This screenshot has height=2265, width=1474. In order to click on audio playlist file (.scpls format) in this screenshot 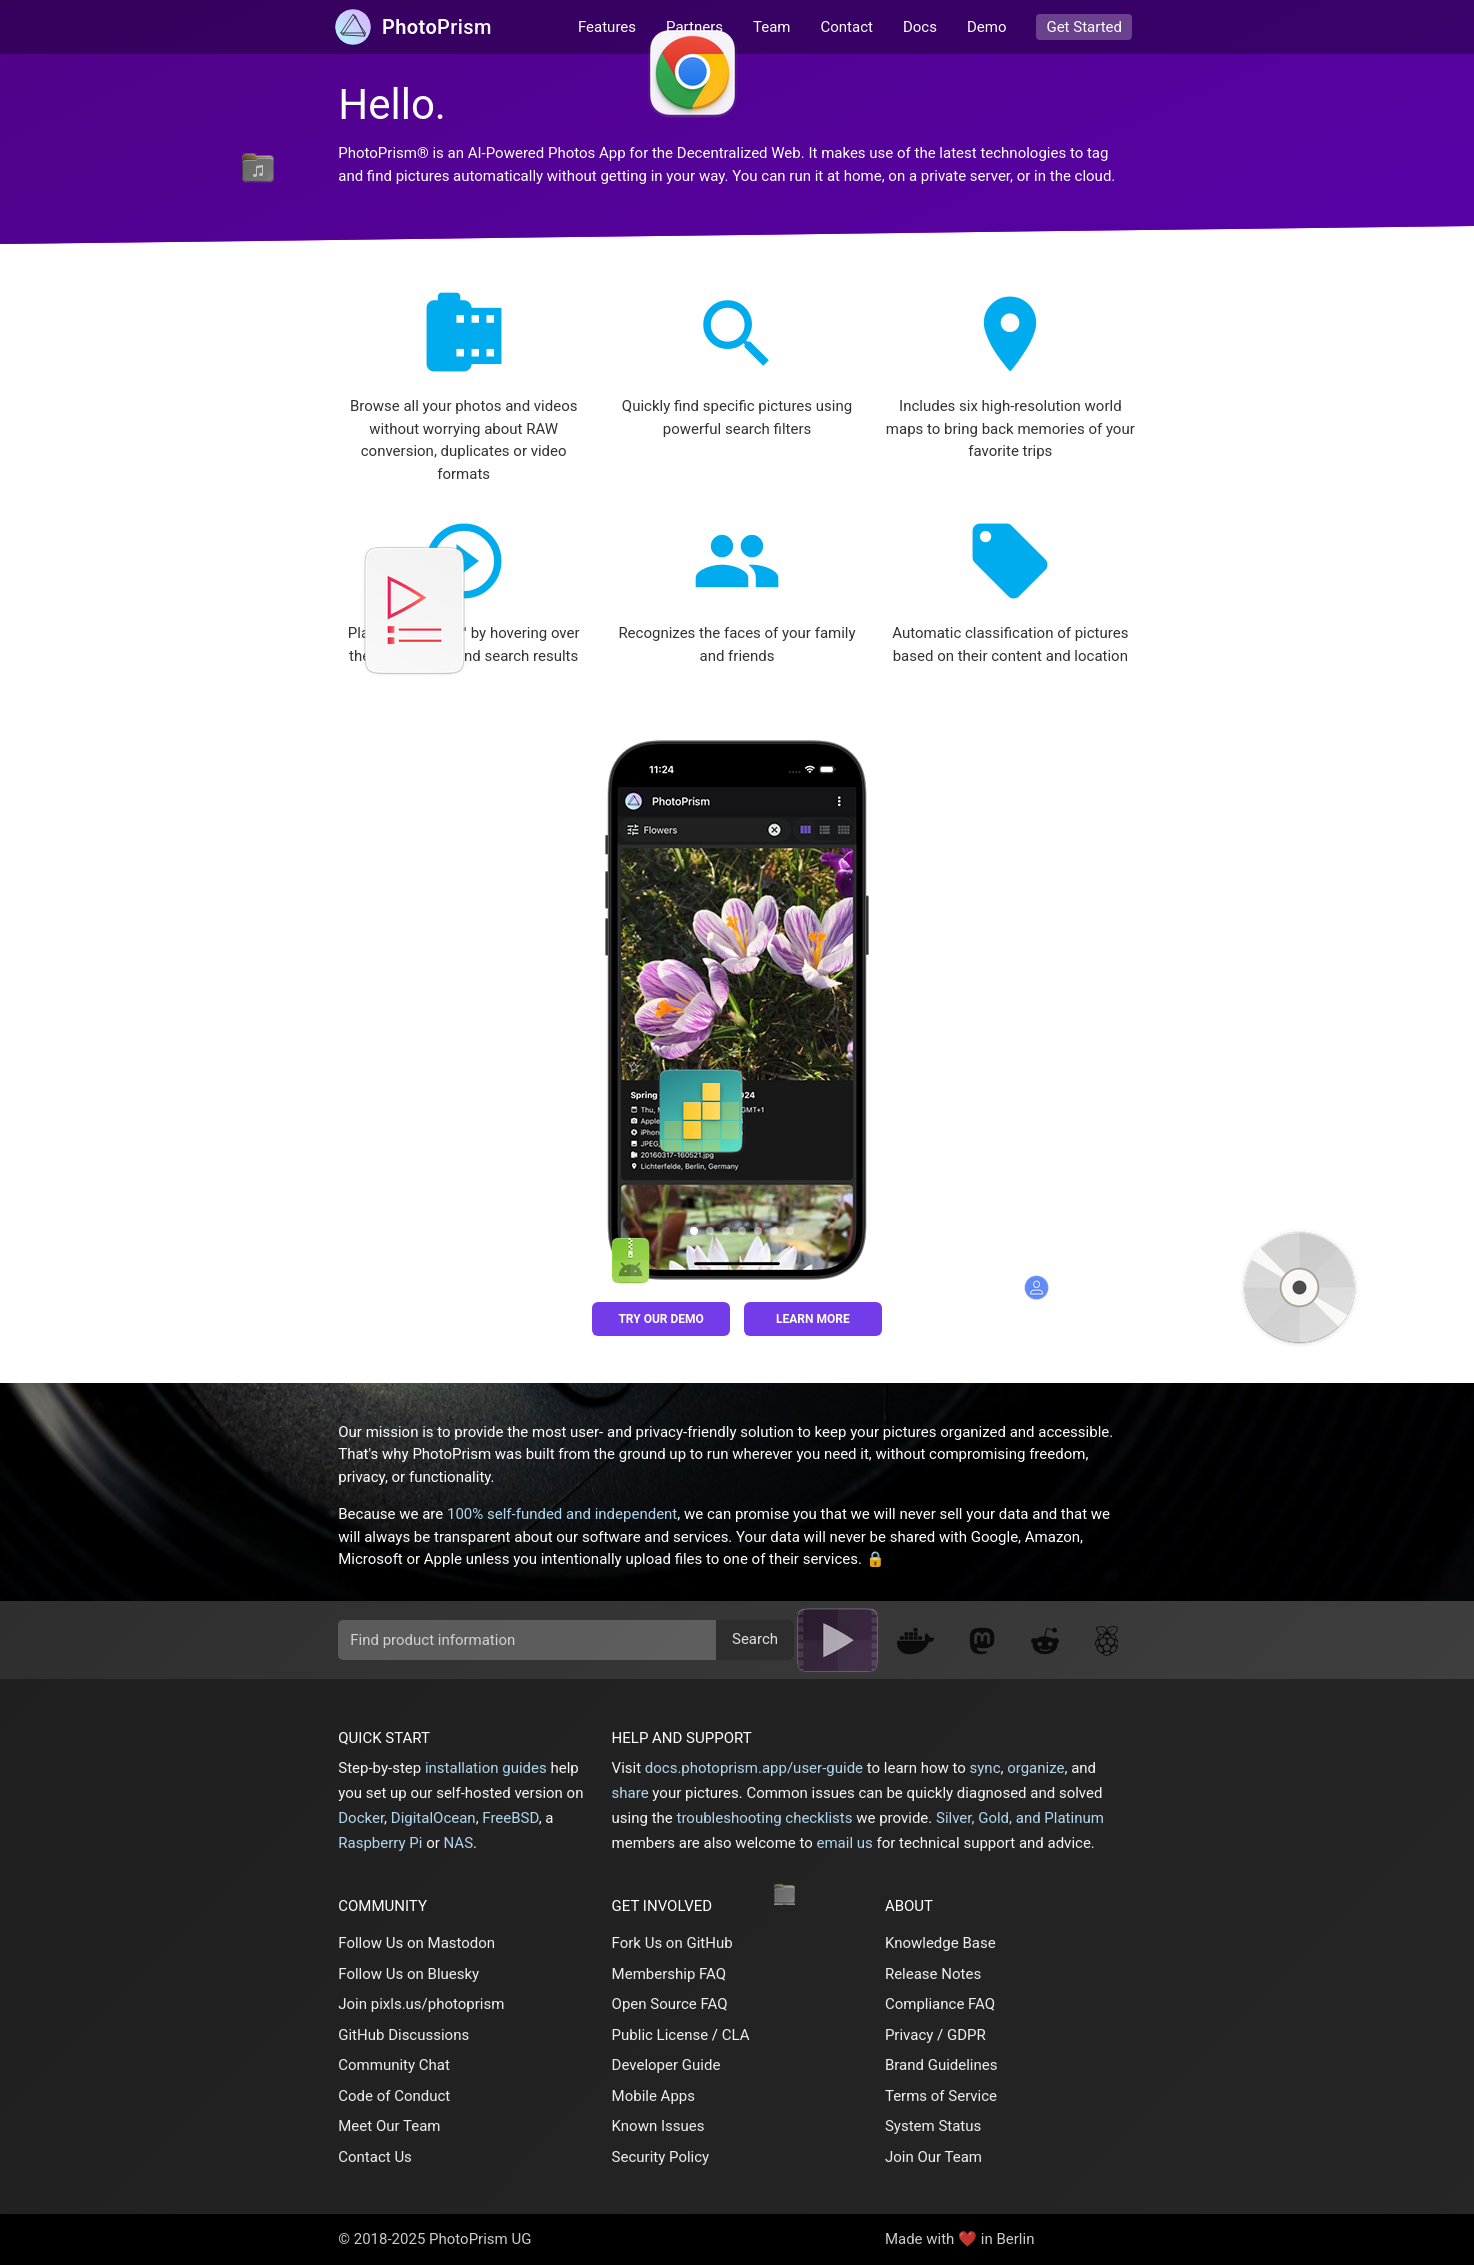, I will do `click(414, 610)`.